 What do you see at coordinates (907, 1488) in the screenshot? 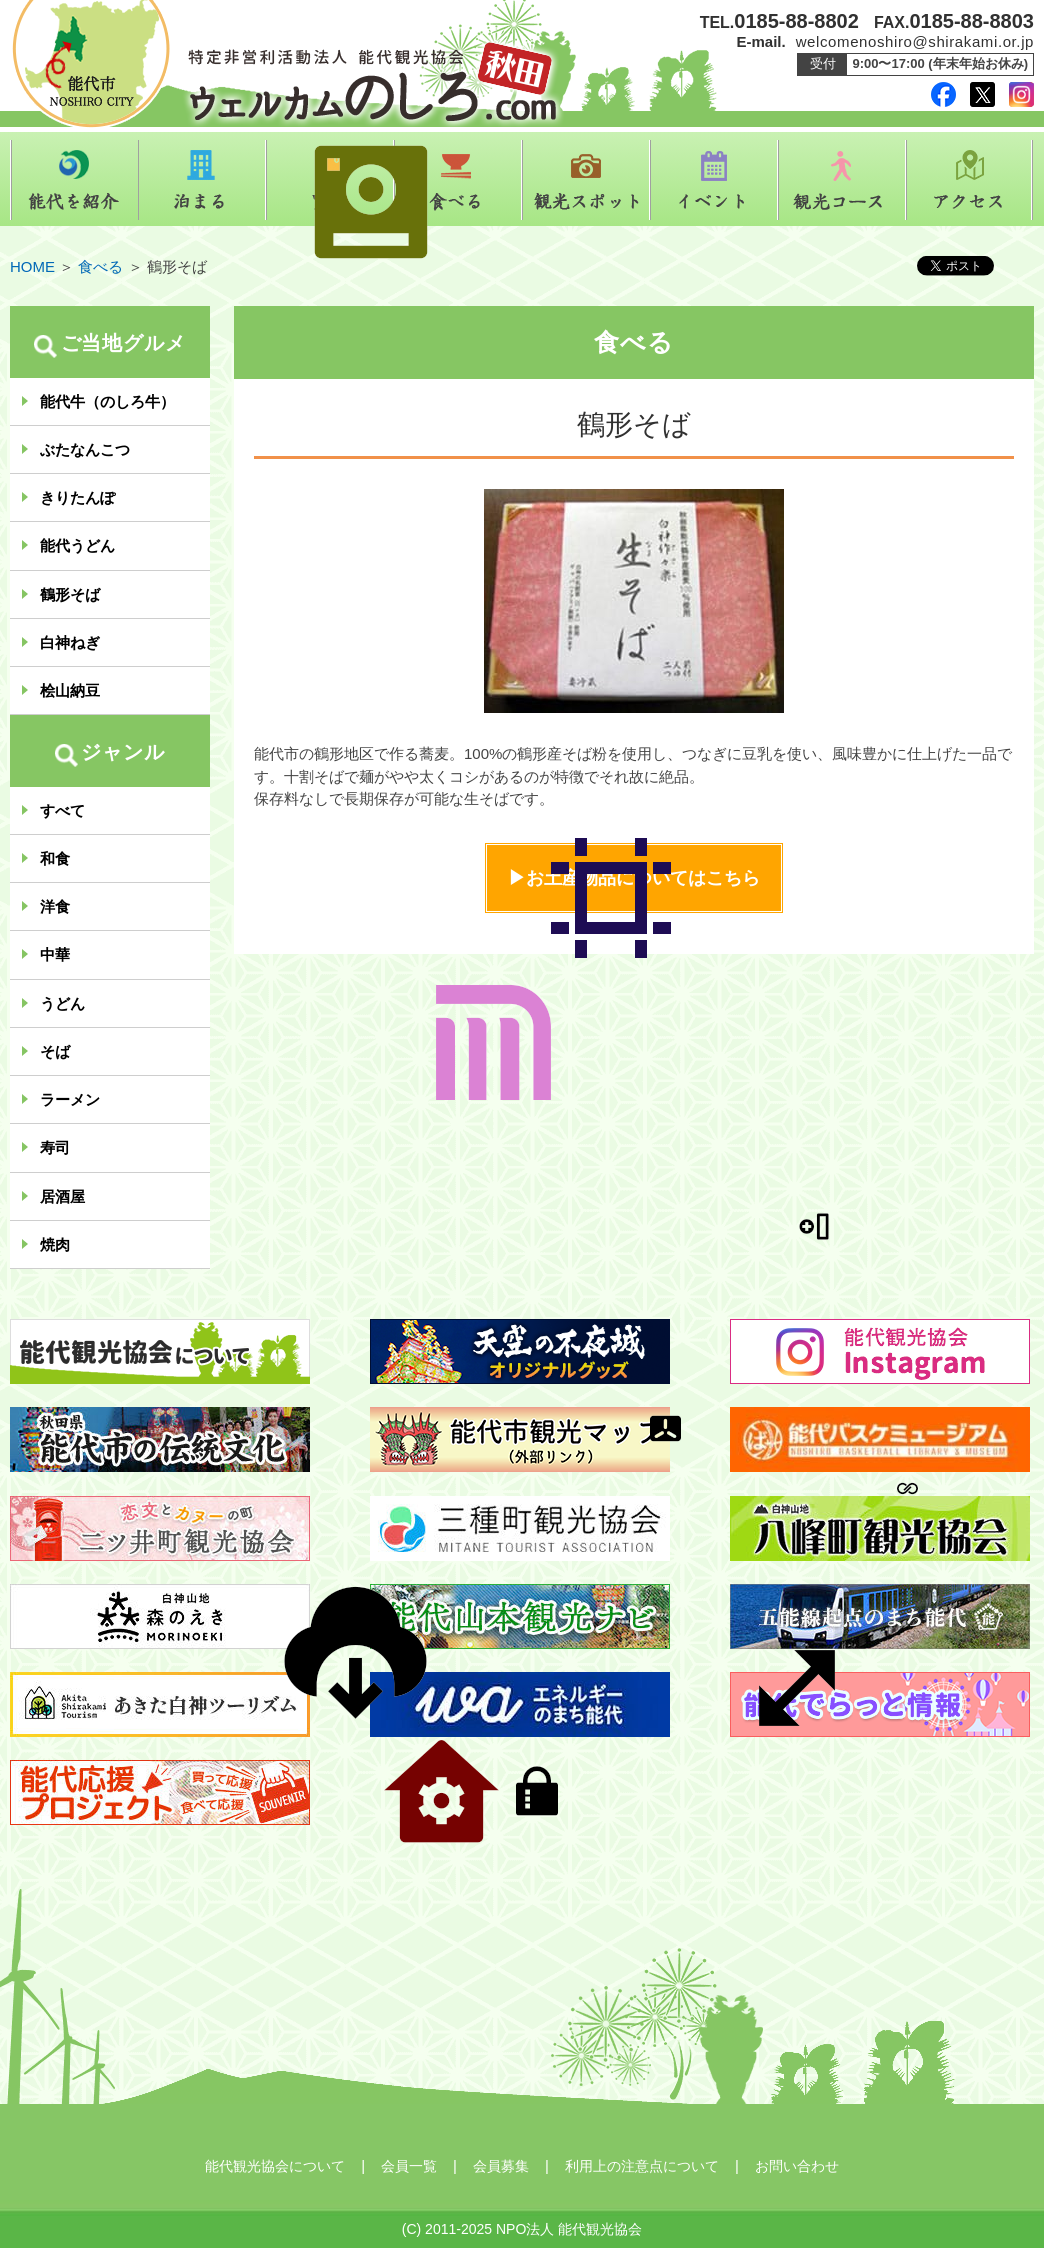
I see `crayon brand logo` at bounding box center [907, 1488].